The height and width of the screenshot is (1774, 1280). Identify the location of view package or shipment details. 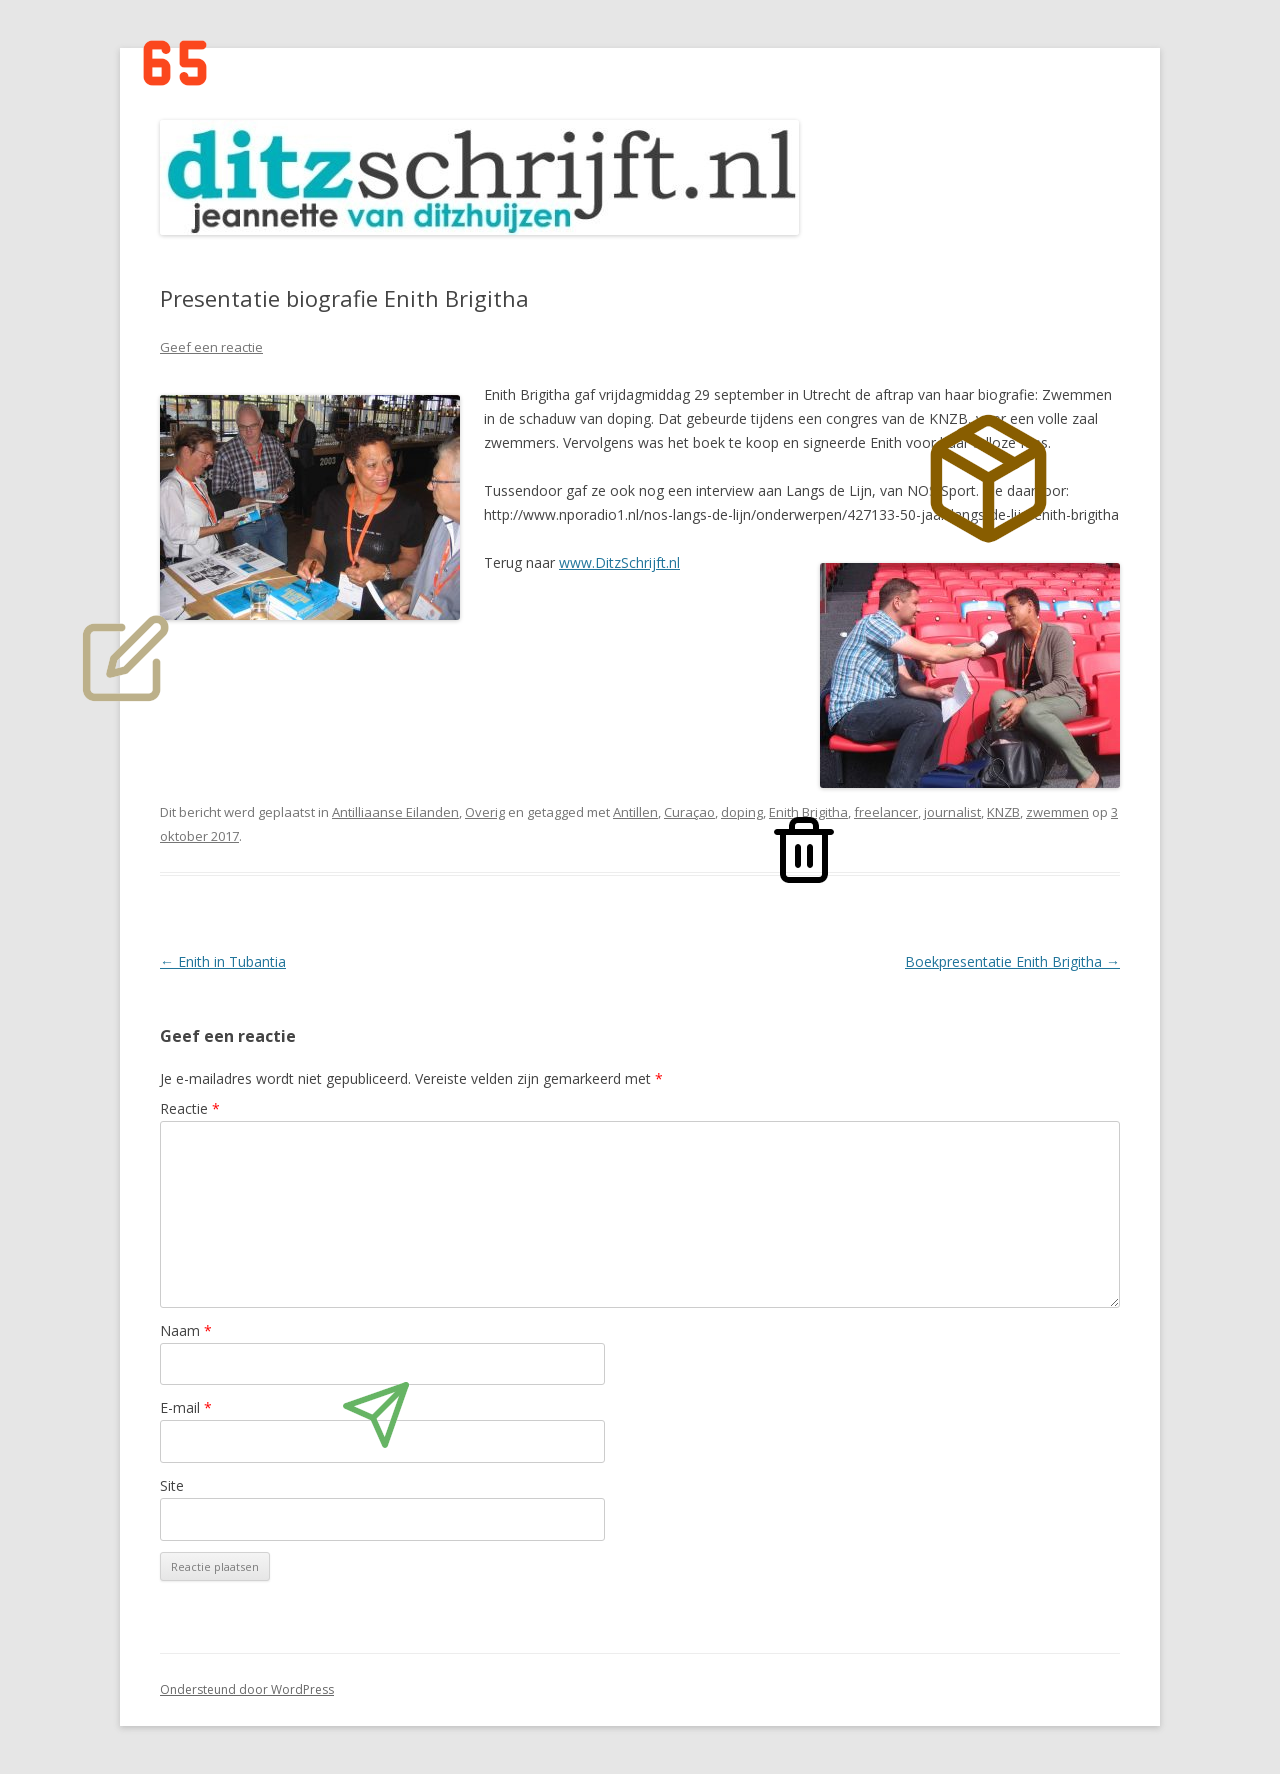
(988, 478).